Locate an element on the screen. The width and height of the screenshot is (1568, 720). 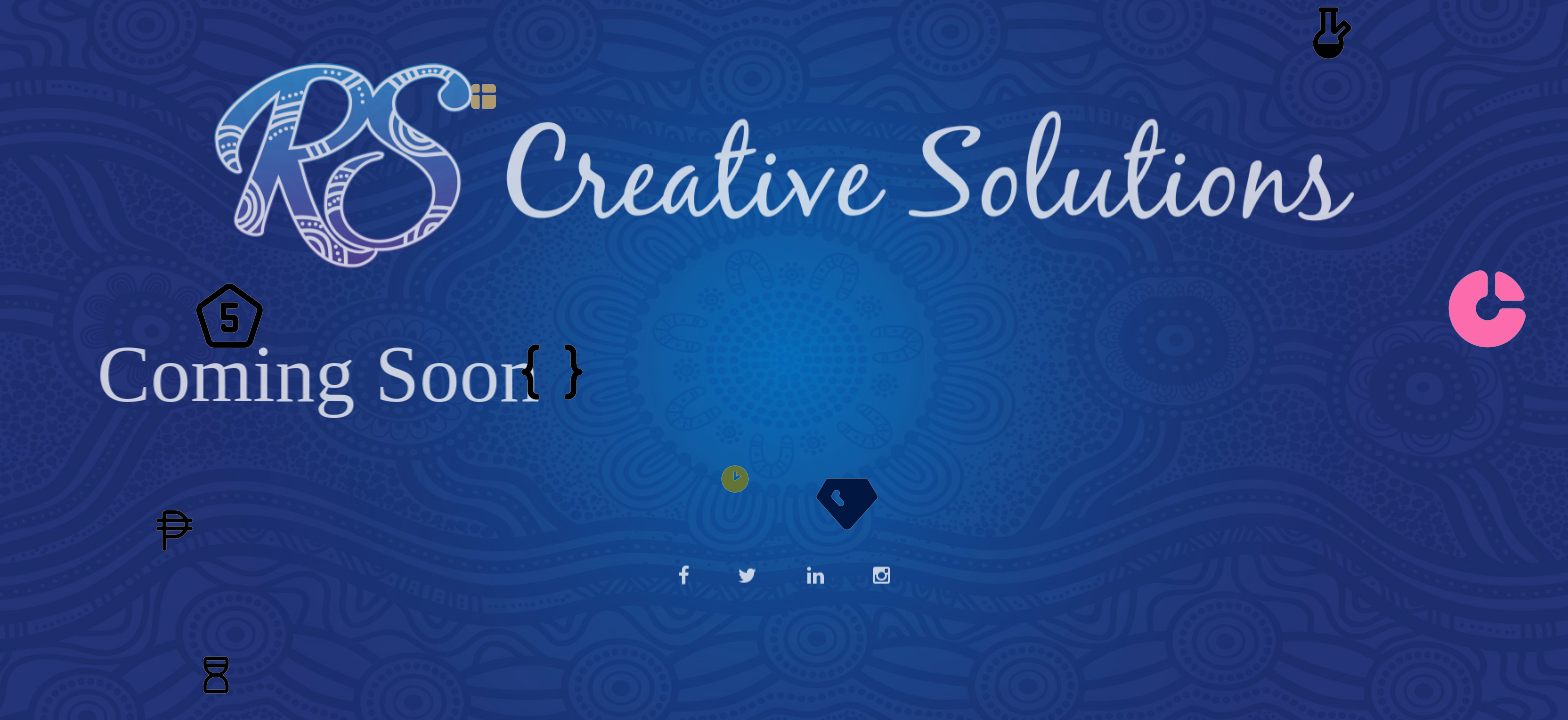
view data in table format is located at coordinates (483, 96).